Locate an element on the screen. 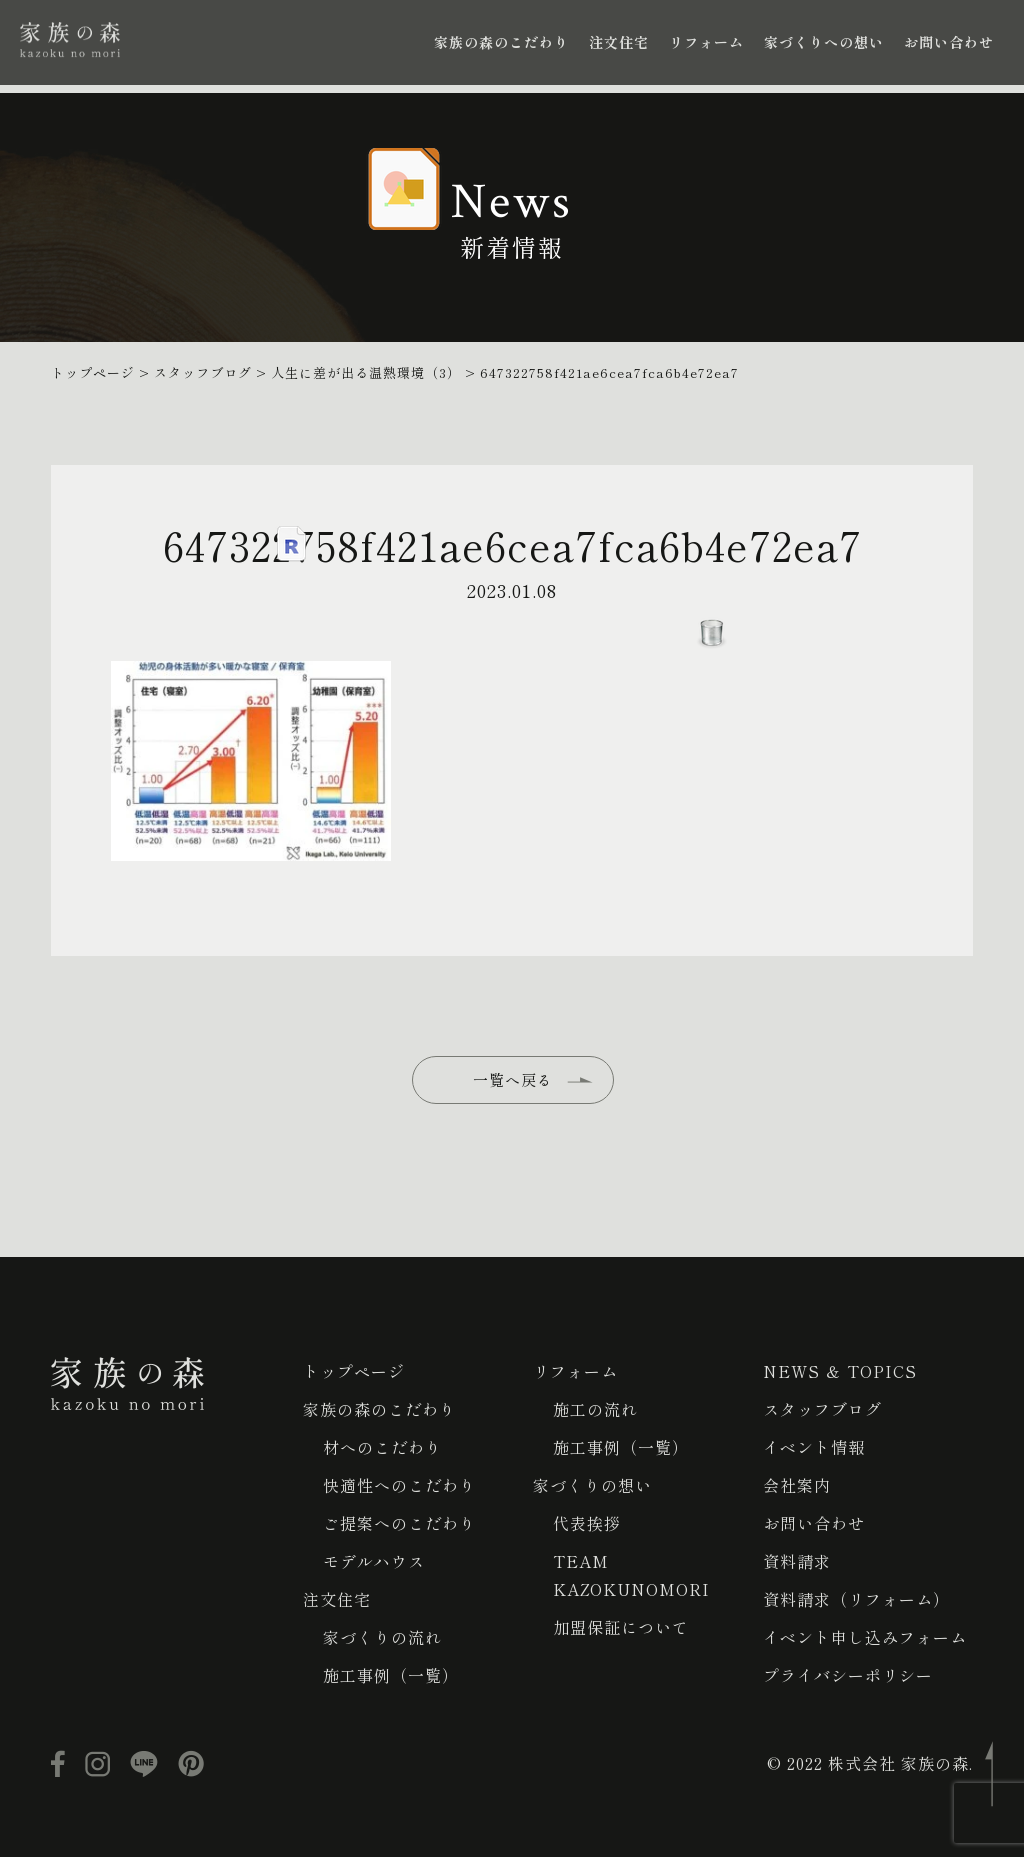 This screenshot has width=1024, height=1857. open a libreoffice draw document is located at coordinates (404, 189).